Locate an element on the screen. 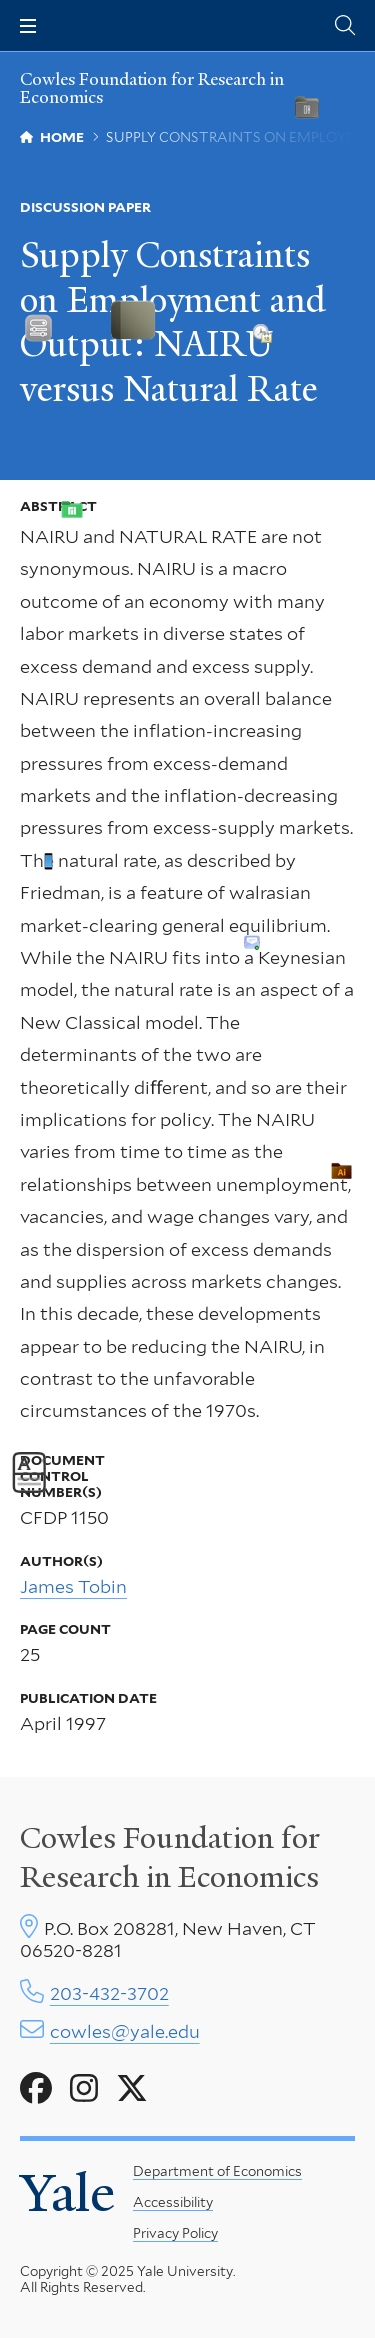 The height and width of the screenshot is (2338, 375). open manjaro linux system folder is located at coordinates (72, 510).